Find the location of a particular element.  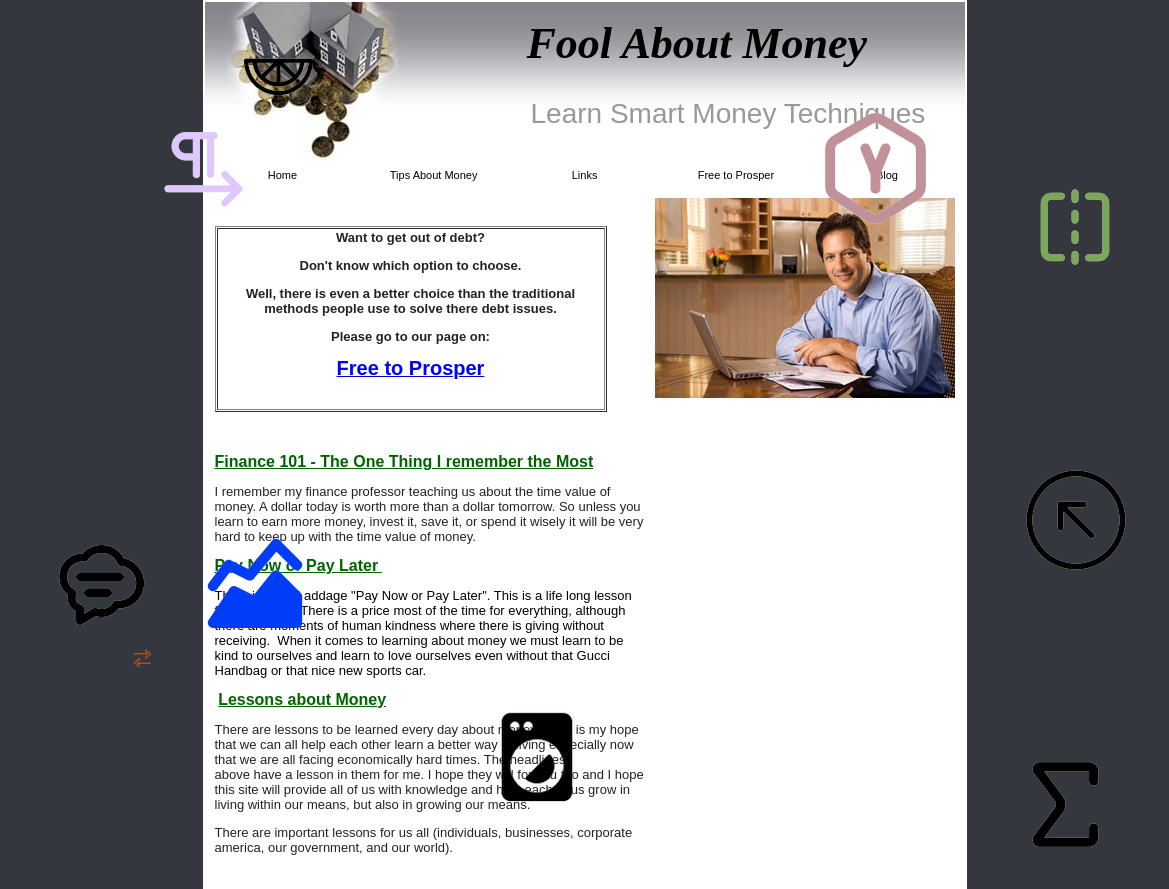

indicates citrus or fruit-related content is located at coordinates (278, 71).